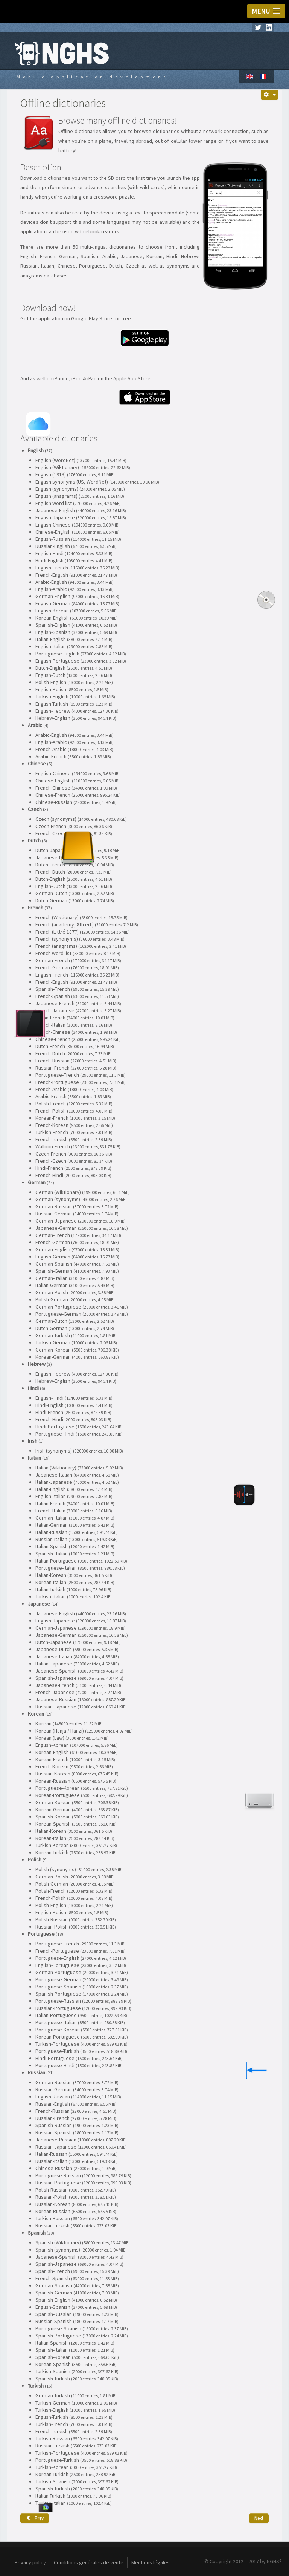  I want to click on open folder containing clojure project files, so click(46, 2507).